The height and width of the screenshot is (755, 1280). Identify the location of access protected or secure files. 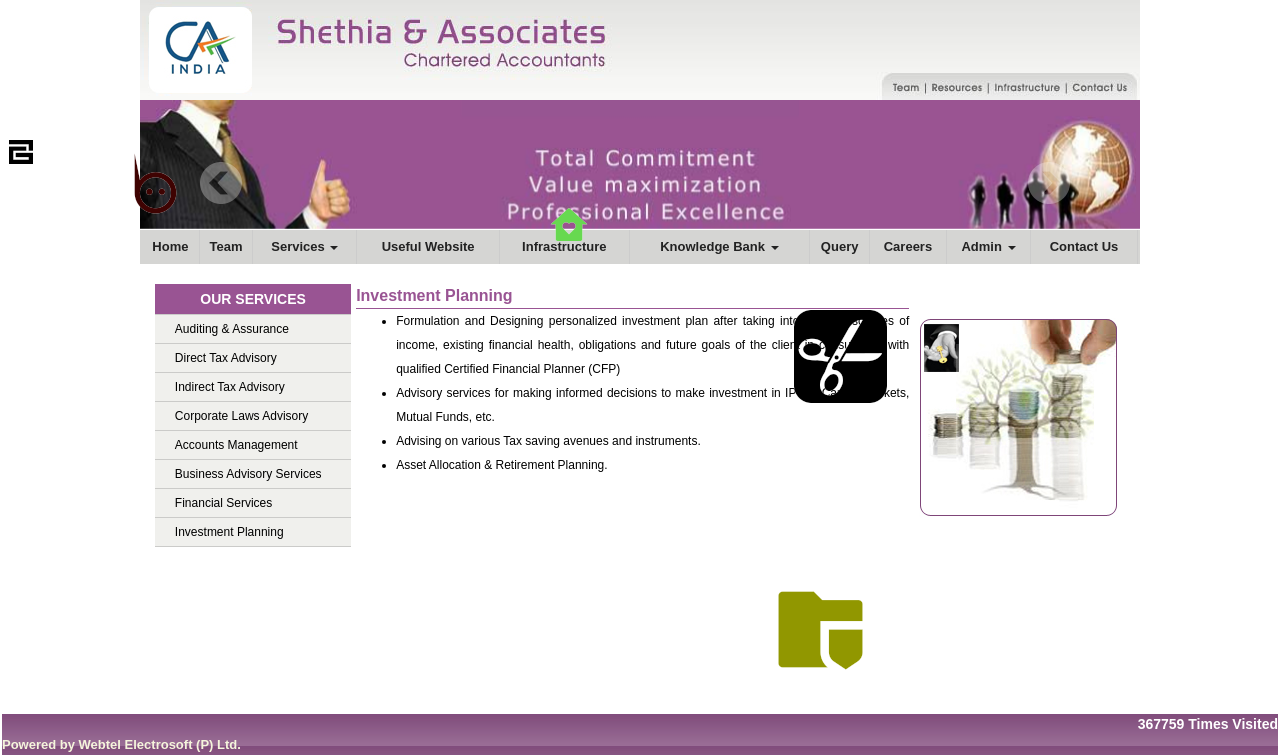
(820, 629).